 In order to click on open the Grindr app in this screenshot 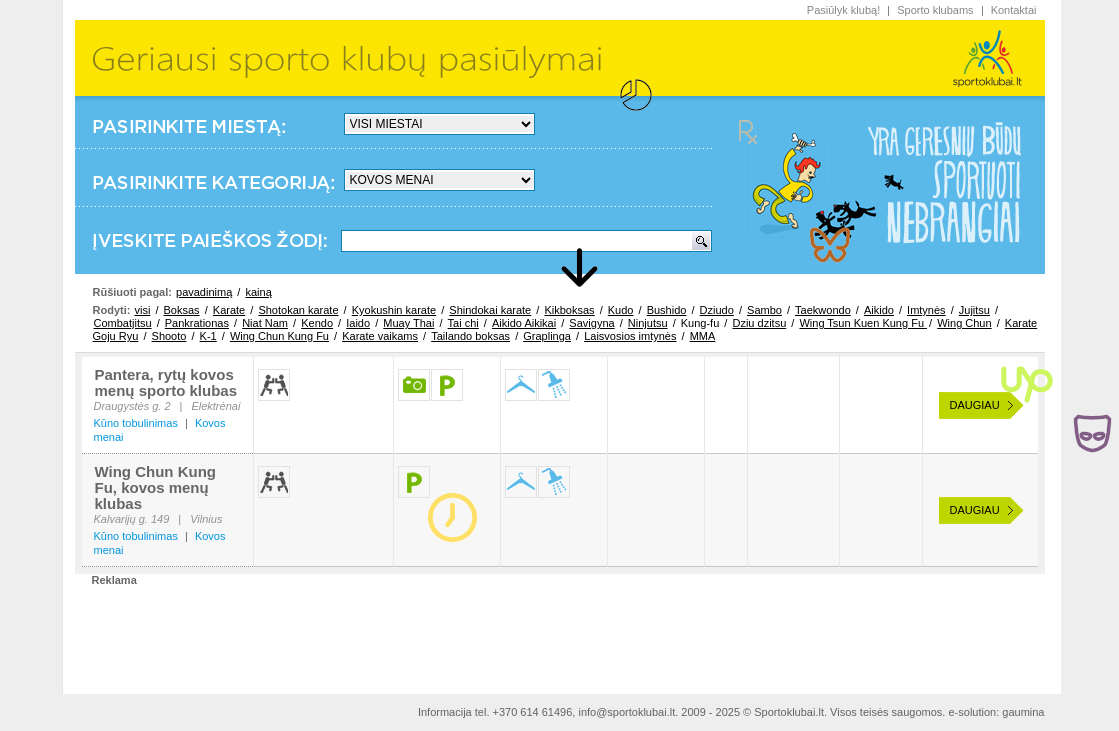, I will do `click(1092, 433)`.